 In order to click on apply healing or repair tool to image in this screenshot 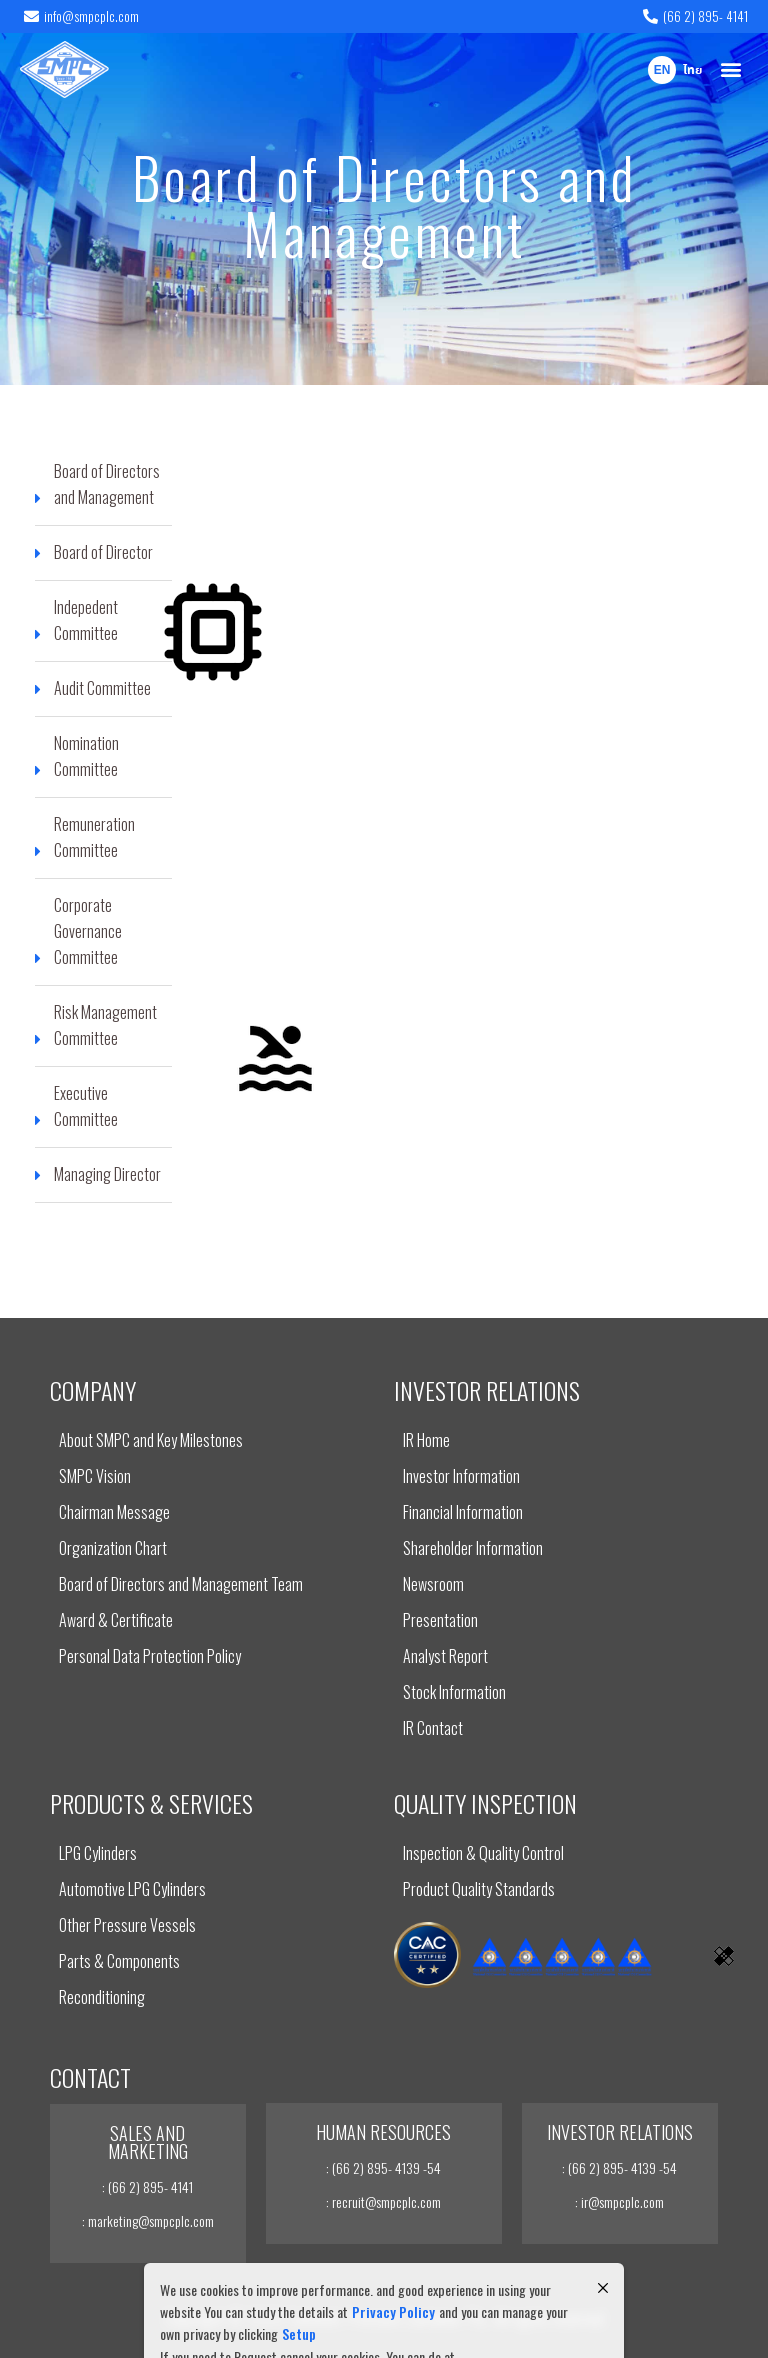, I will do `click(724, 1956)`.